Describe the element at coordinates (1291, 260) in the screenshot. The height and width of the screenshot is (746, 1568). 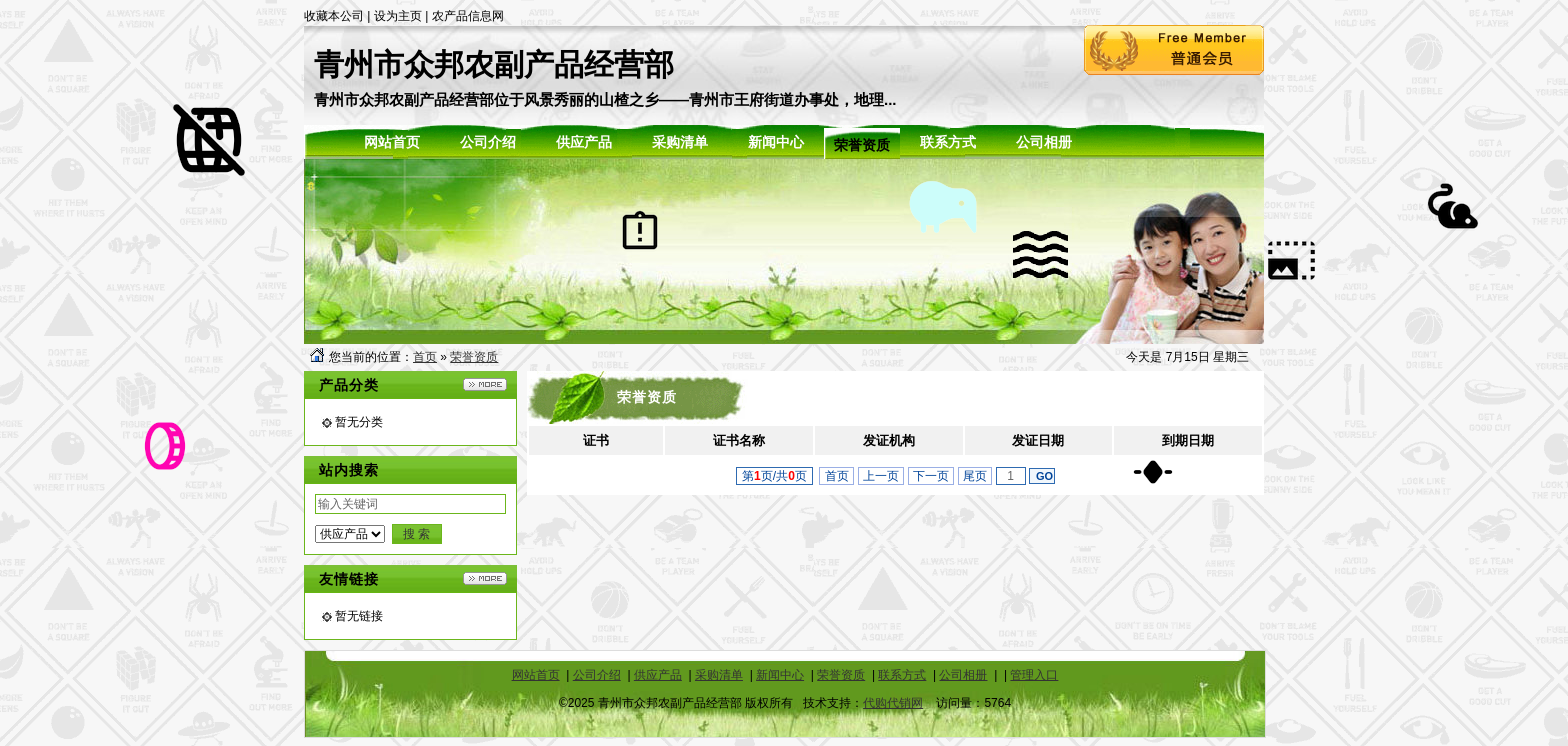
I see `resize image to large format` at that location.